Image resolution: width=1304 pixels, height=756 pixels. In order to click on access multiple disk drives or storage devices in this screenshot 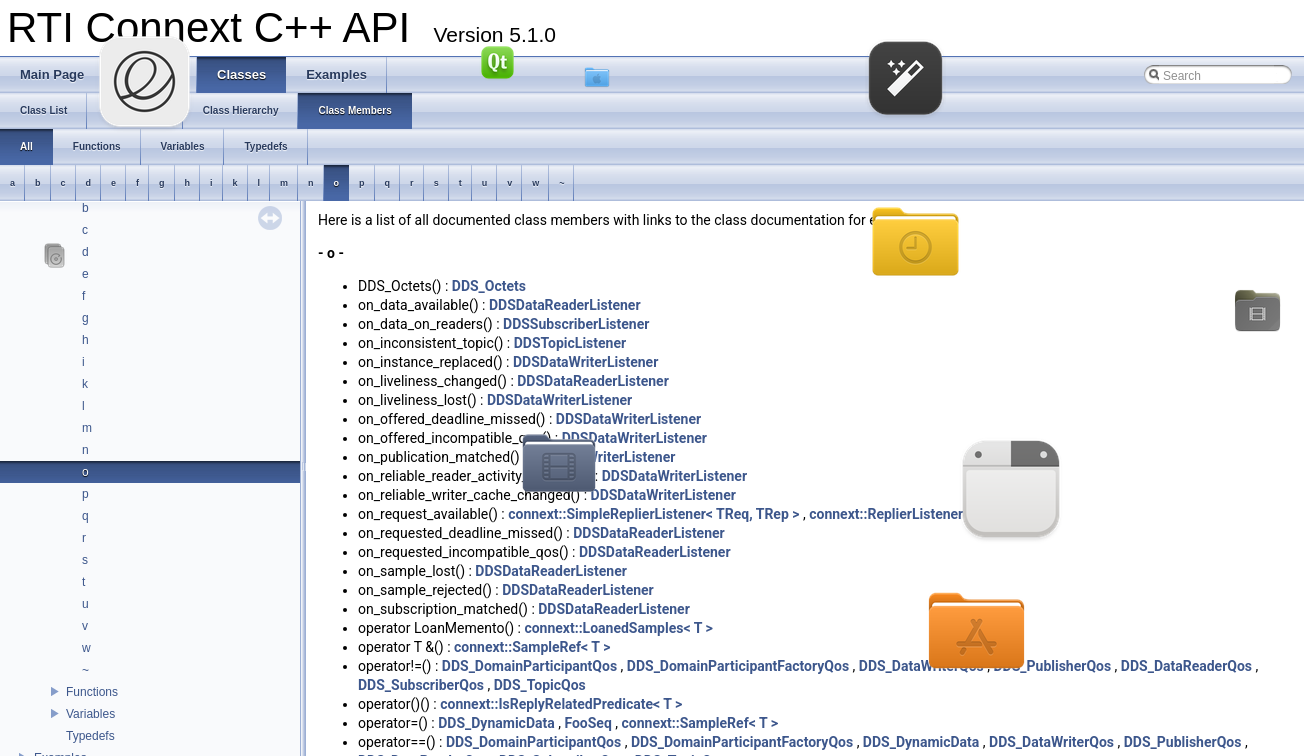, I will do `click(54, 255)`.